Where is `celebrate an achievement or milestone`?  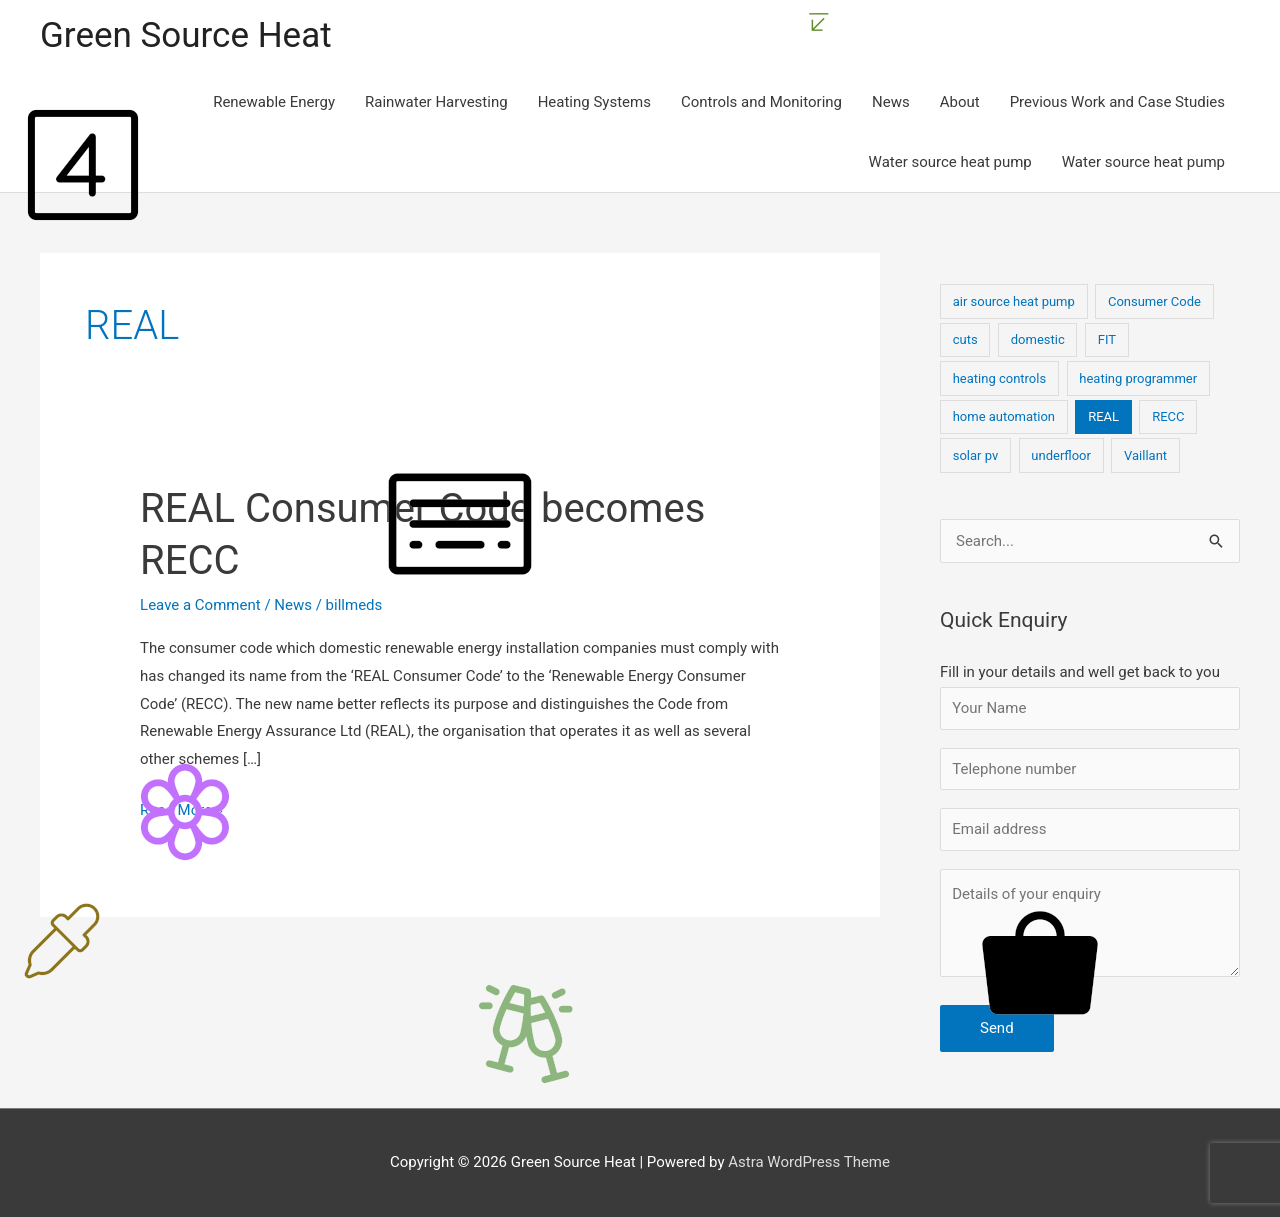
celebrate an achievement or milestone is located at coordinates (527, 1033).